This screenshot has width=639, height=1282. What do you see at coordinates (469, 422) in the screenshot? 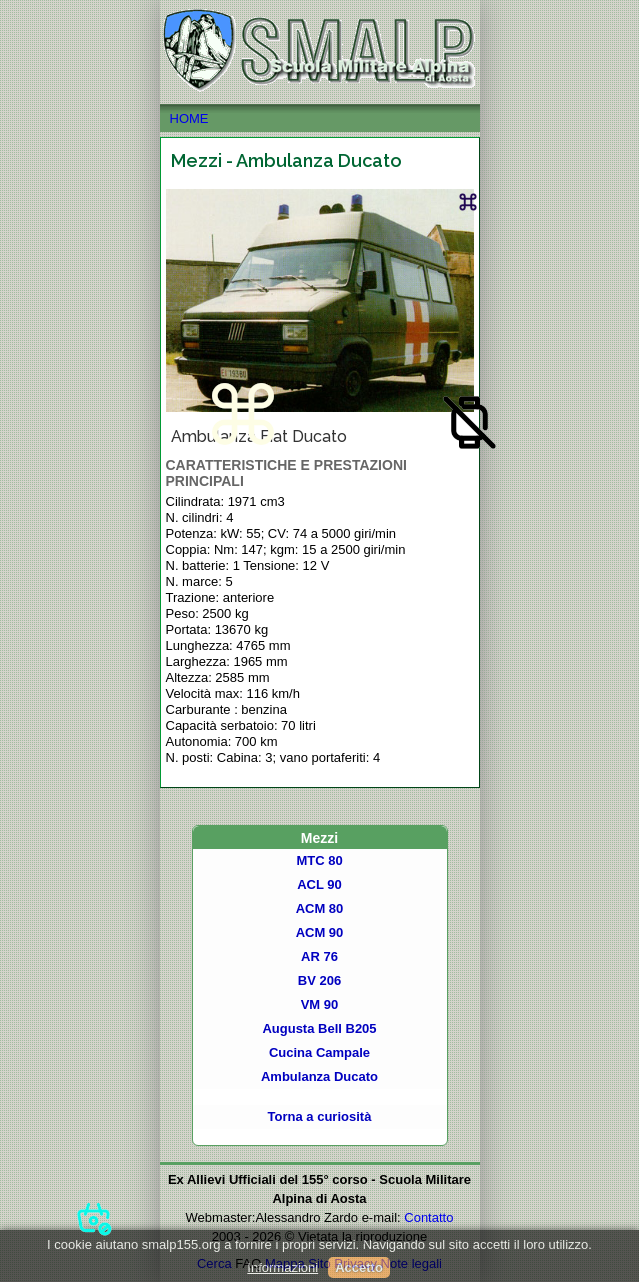
I see `smartwatch disconnected or unavailable` at bounding box center [469, 422].